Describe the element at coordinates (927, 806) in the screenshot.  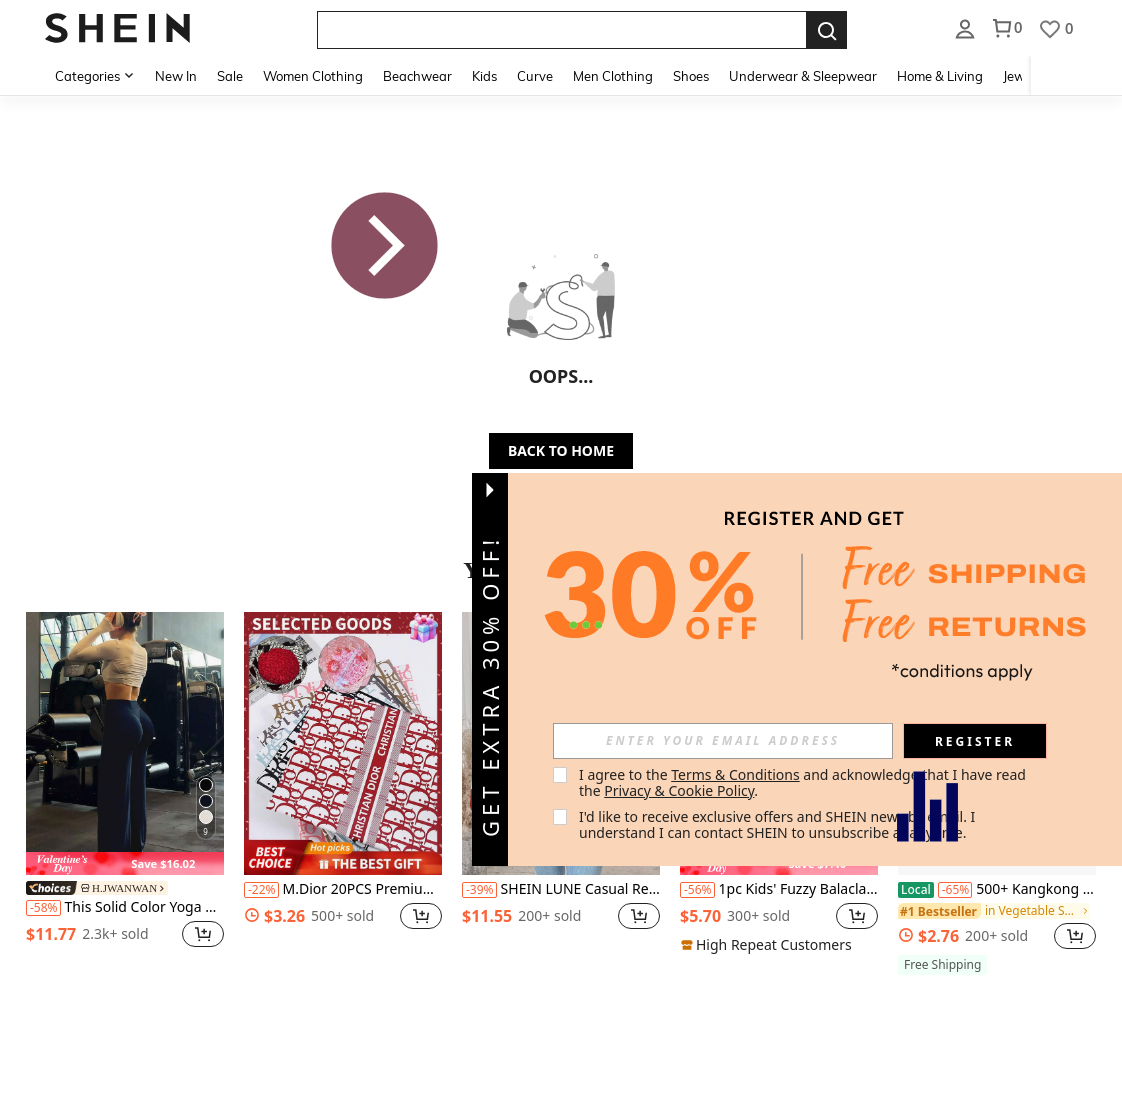
I see `view statistics and analytics` at that location.